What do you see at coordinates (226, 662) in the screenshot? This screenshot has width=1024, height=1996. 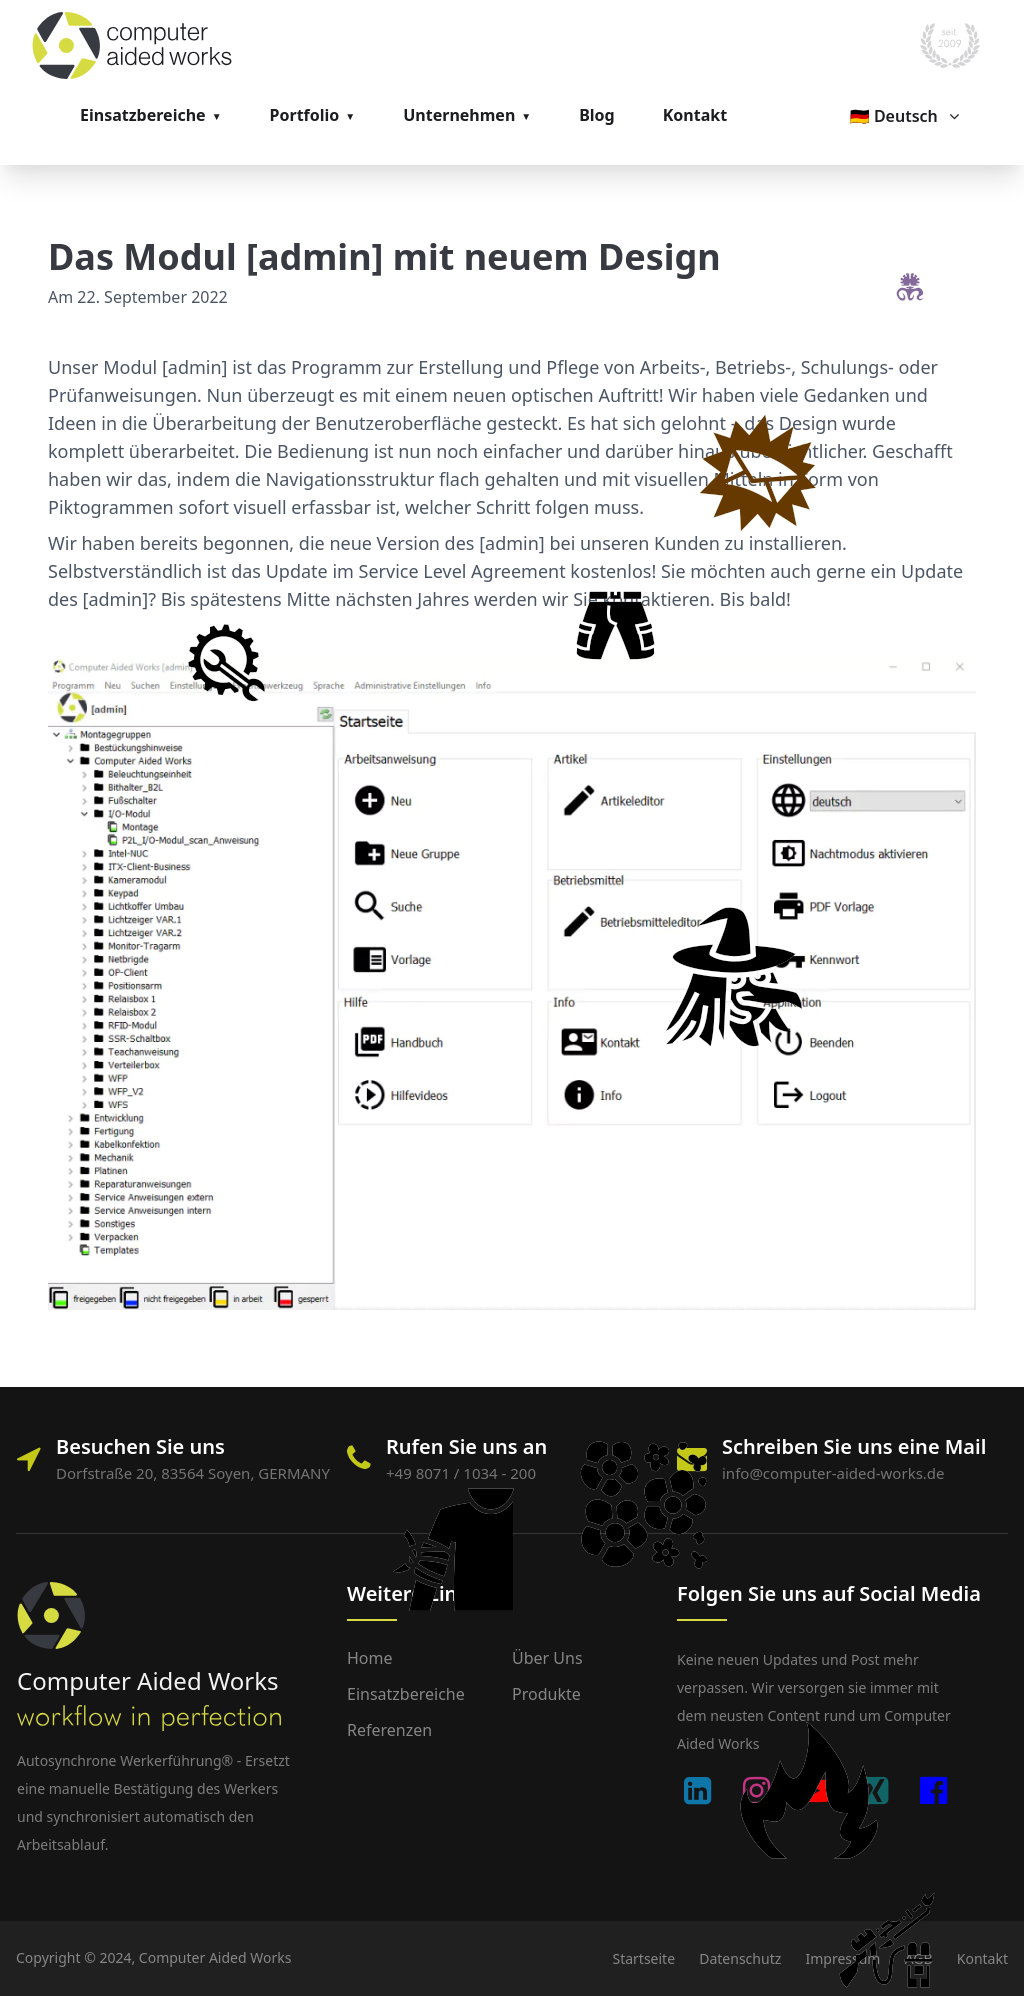 I see `enable automatic repair or maintenance mode` at bounding box center [226, 662].